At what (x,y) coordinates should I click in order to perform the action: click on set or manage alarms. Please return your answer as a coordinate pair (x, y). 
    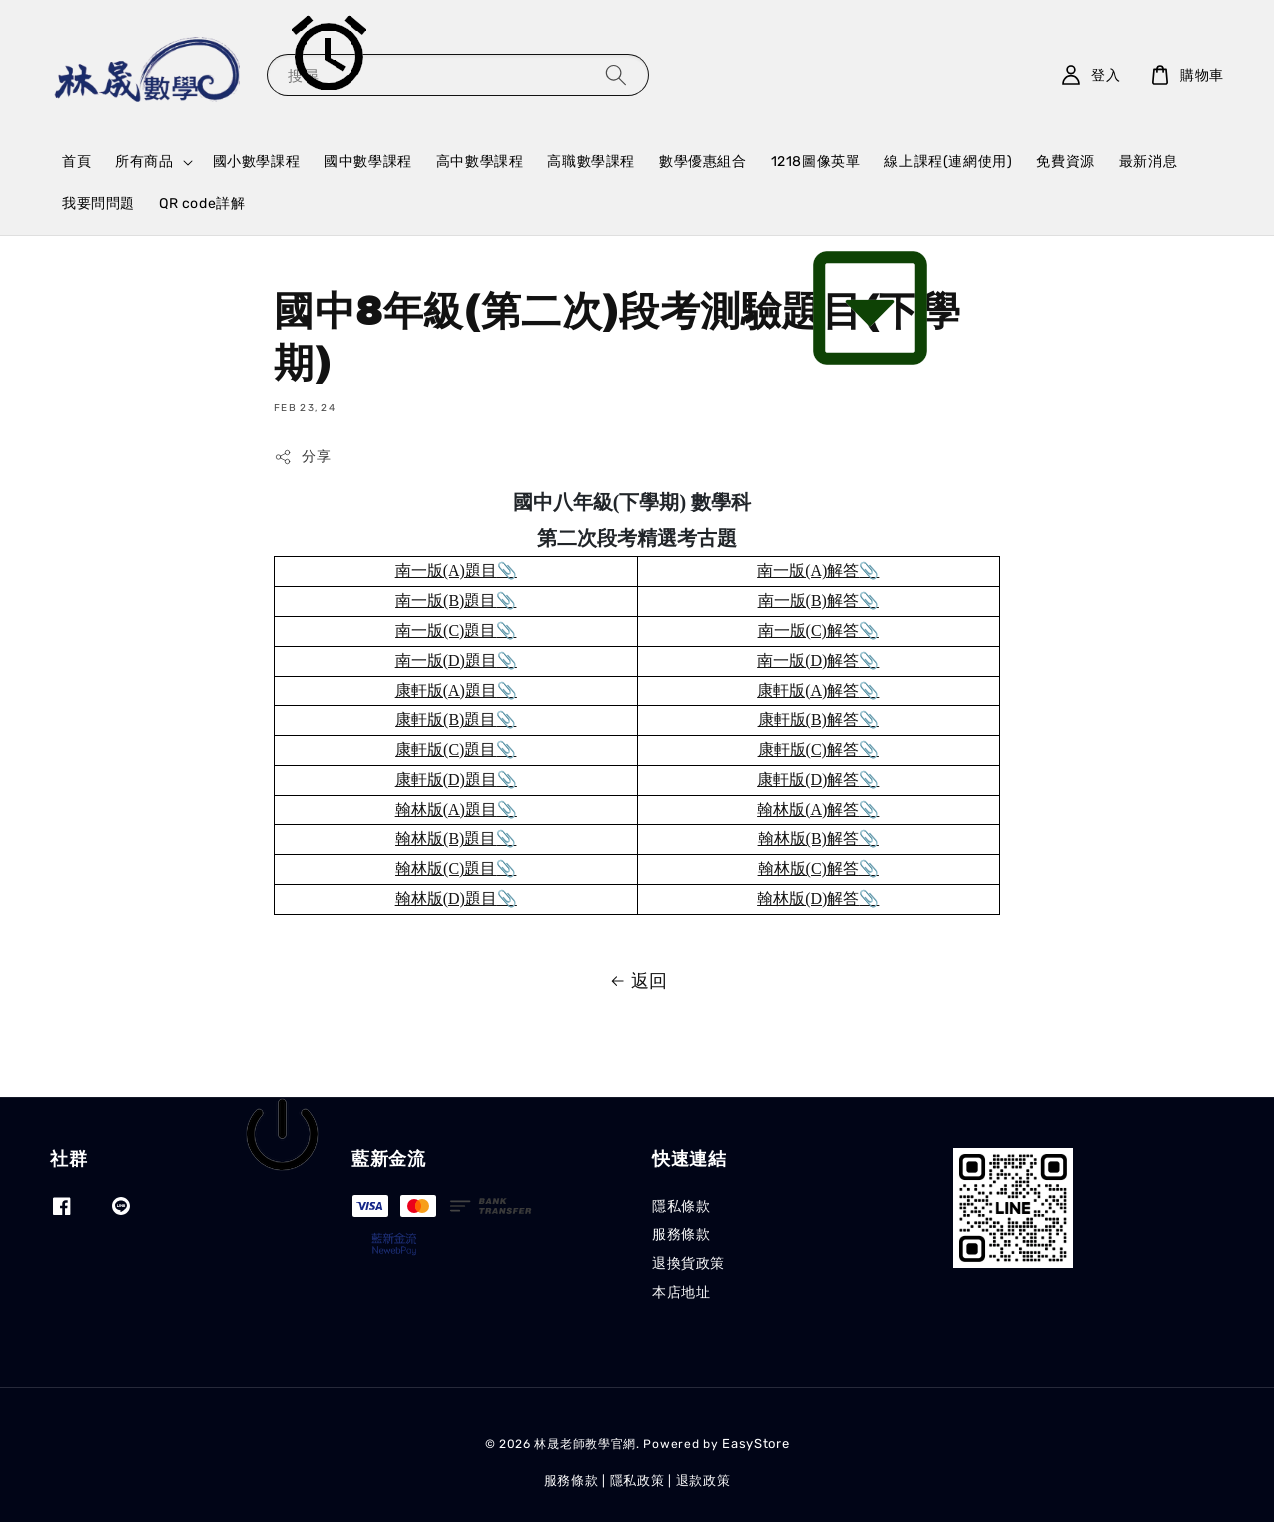
    Looking at the image, I should click on (329, 53).